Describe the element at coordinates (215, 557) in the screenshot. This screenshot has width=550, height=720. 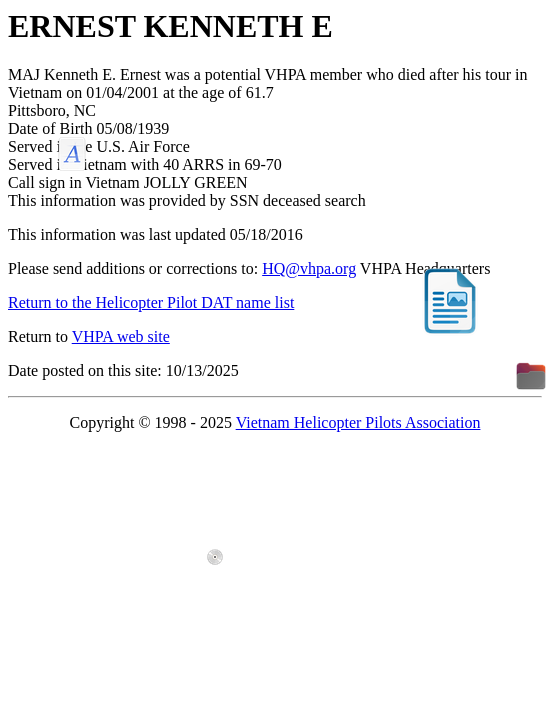
I see `access CD/DVD drive or disc media` at that location.